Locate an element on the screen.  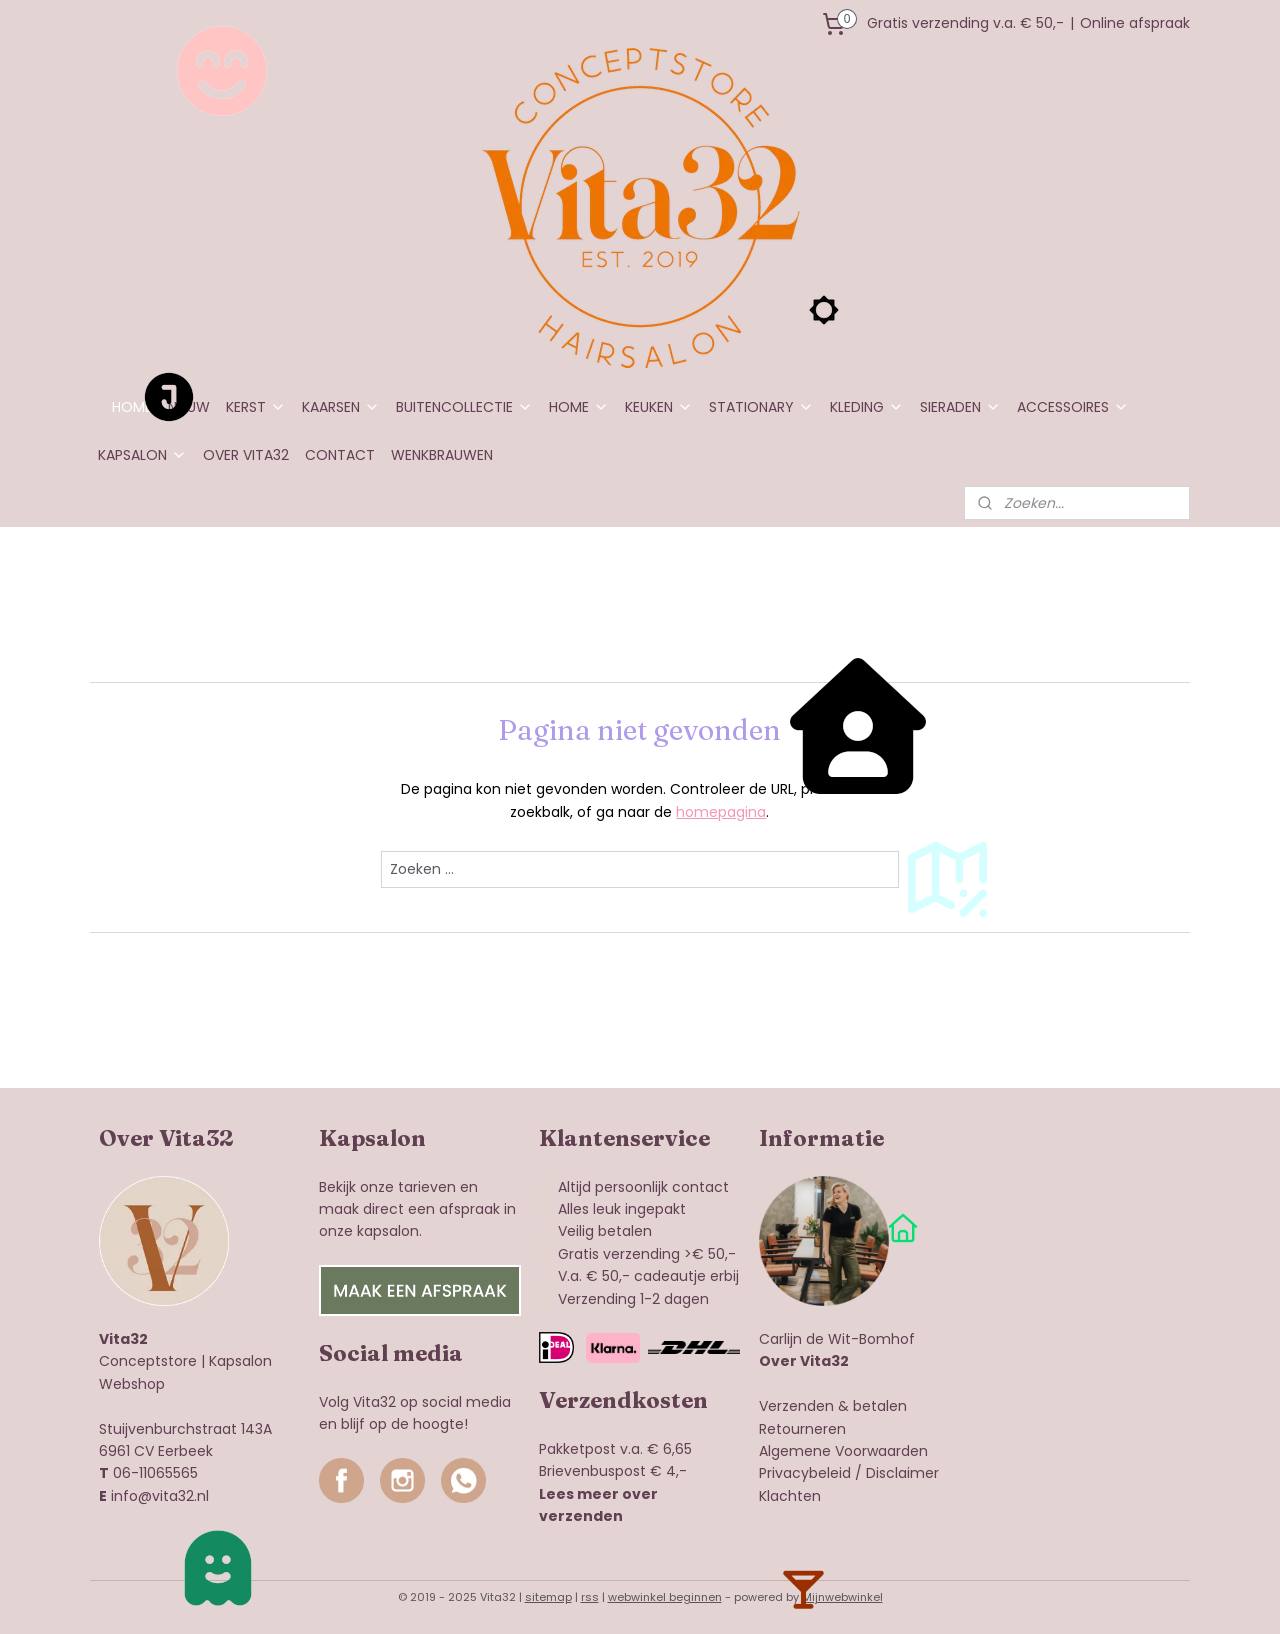
view deals and discounts nearby is located at coordinates (947, 877).